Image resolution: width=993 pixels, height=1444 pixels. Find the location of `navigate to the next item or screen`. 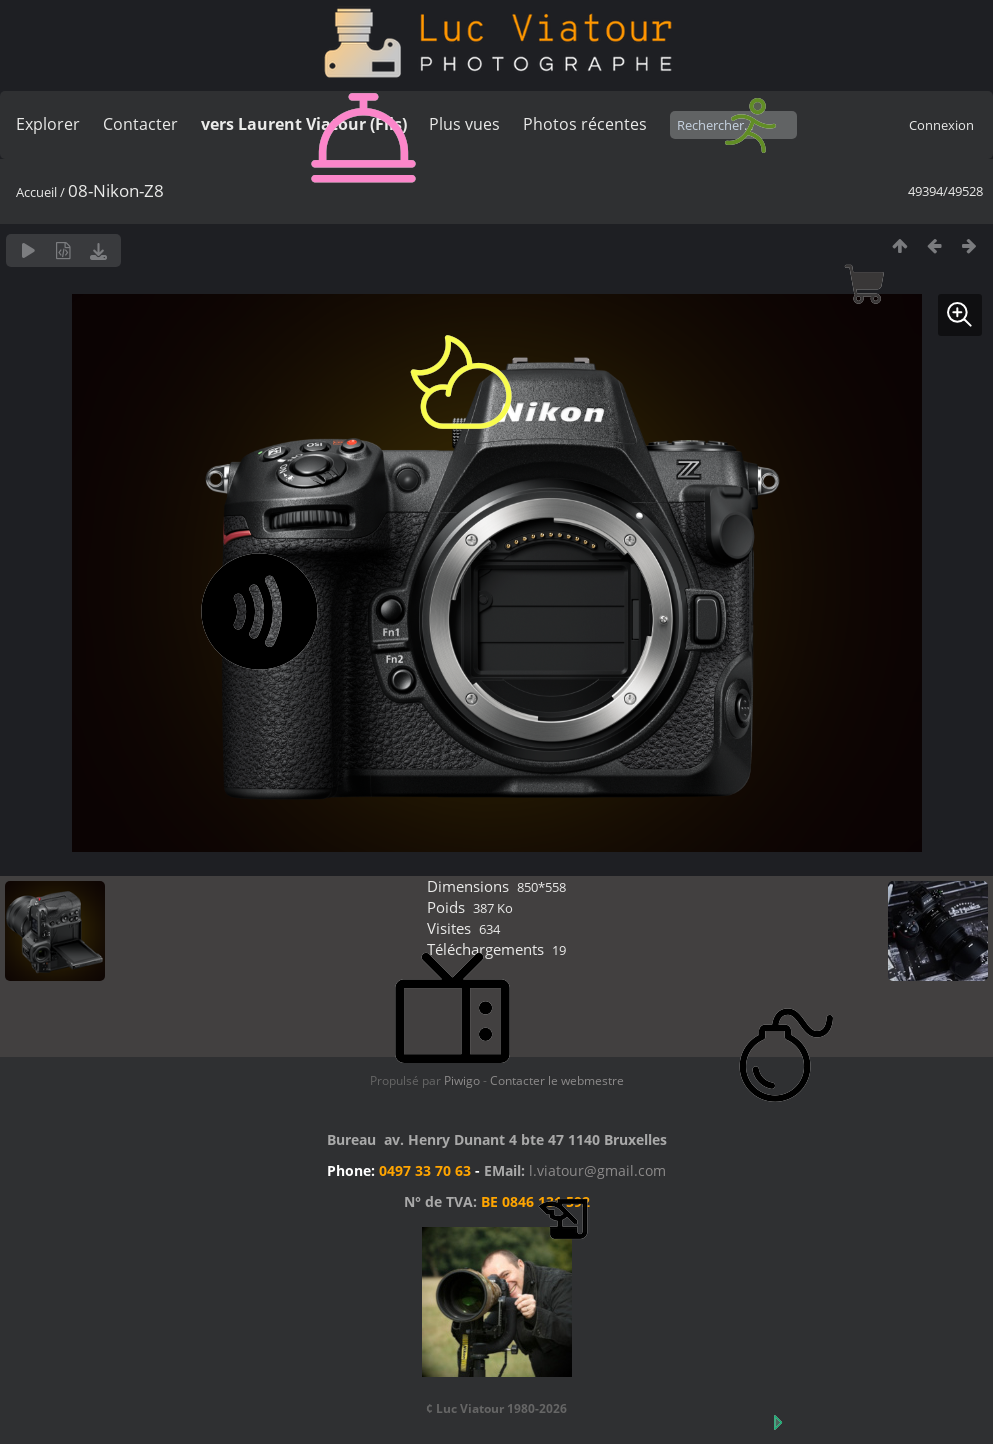

navigate to the next item or screen is located at coordinates (777, 1422).